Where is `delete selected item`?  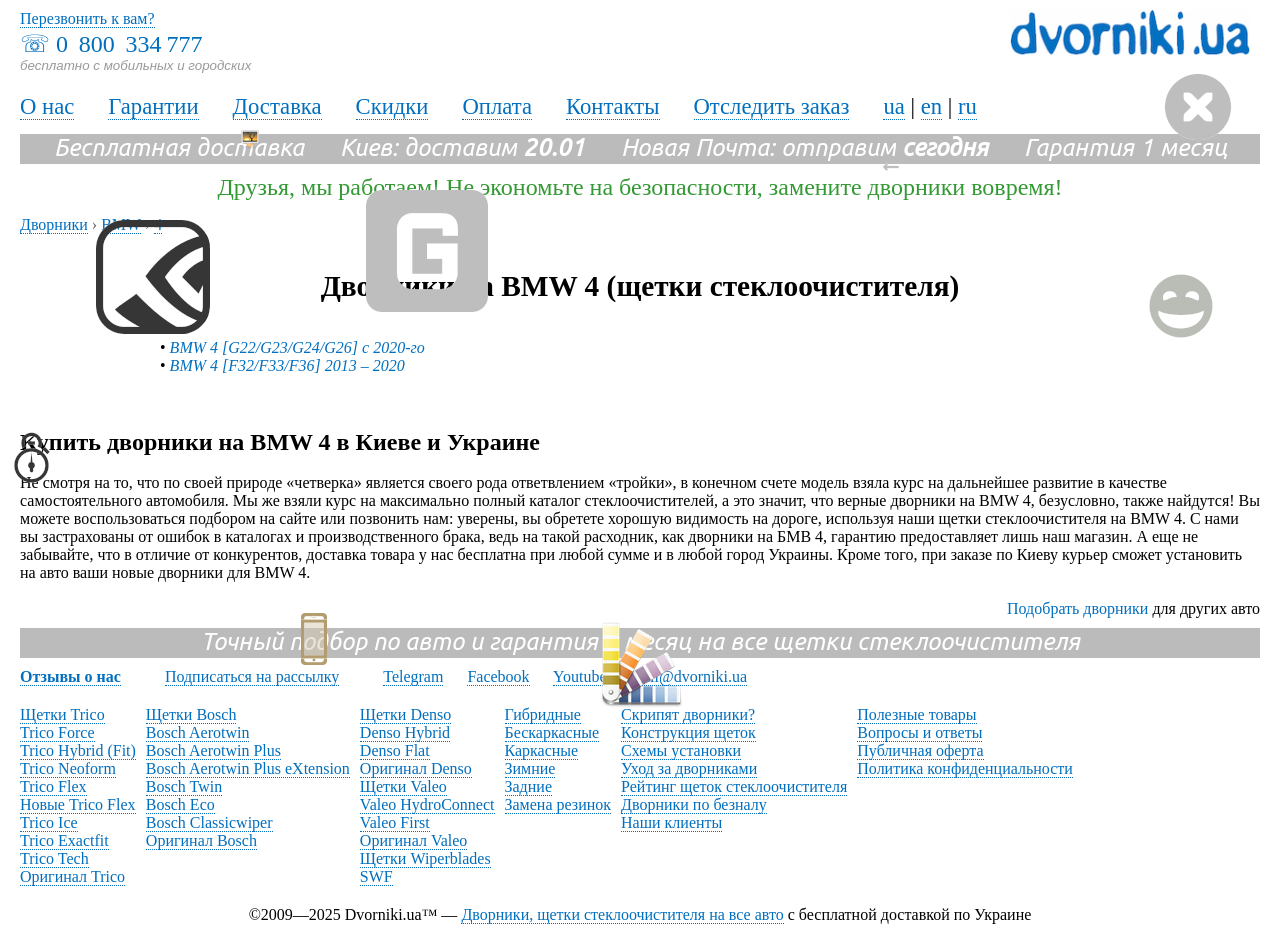 delete selected item is located at coordinates (1198, 107).